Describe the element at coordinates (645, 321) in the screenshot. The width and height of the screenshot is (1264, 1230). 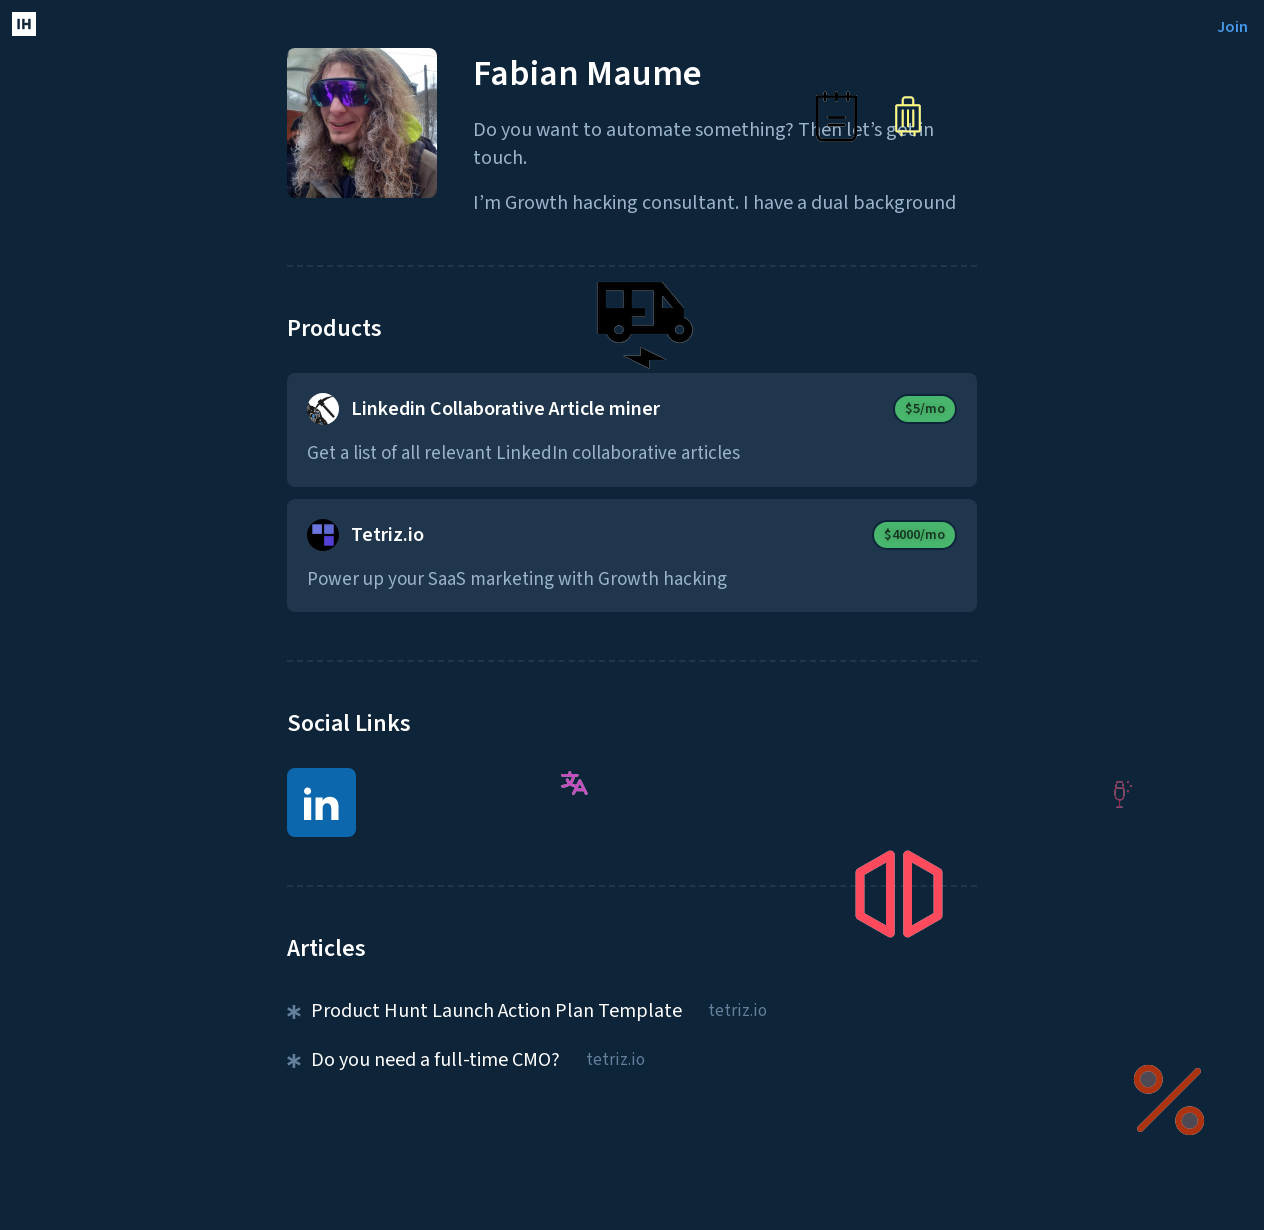
I see `select electric rickshaw as transport option` at that location.